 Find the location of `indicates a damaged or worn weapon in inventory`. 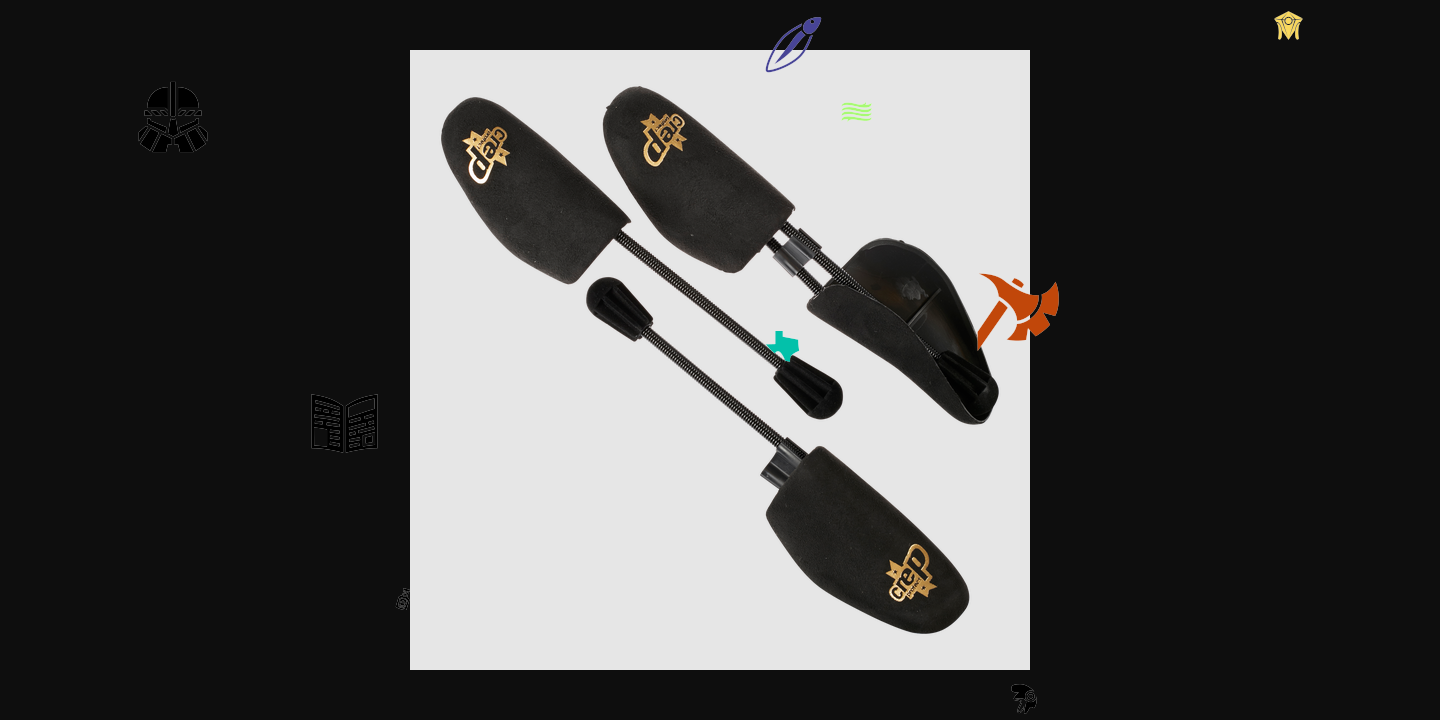

indicates a damaged or worn weapon in inventory is located at coordinates (1018, 315).